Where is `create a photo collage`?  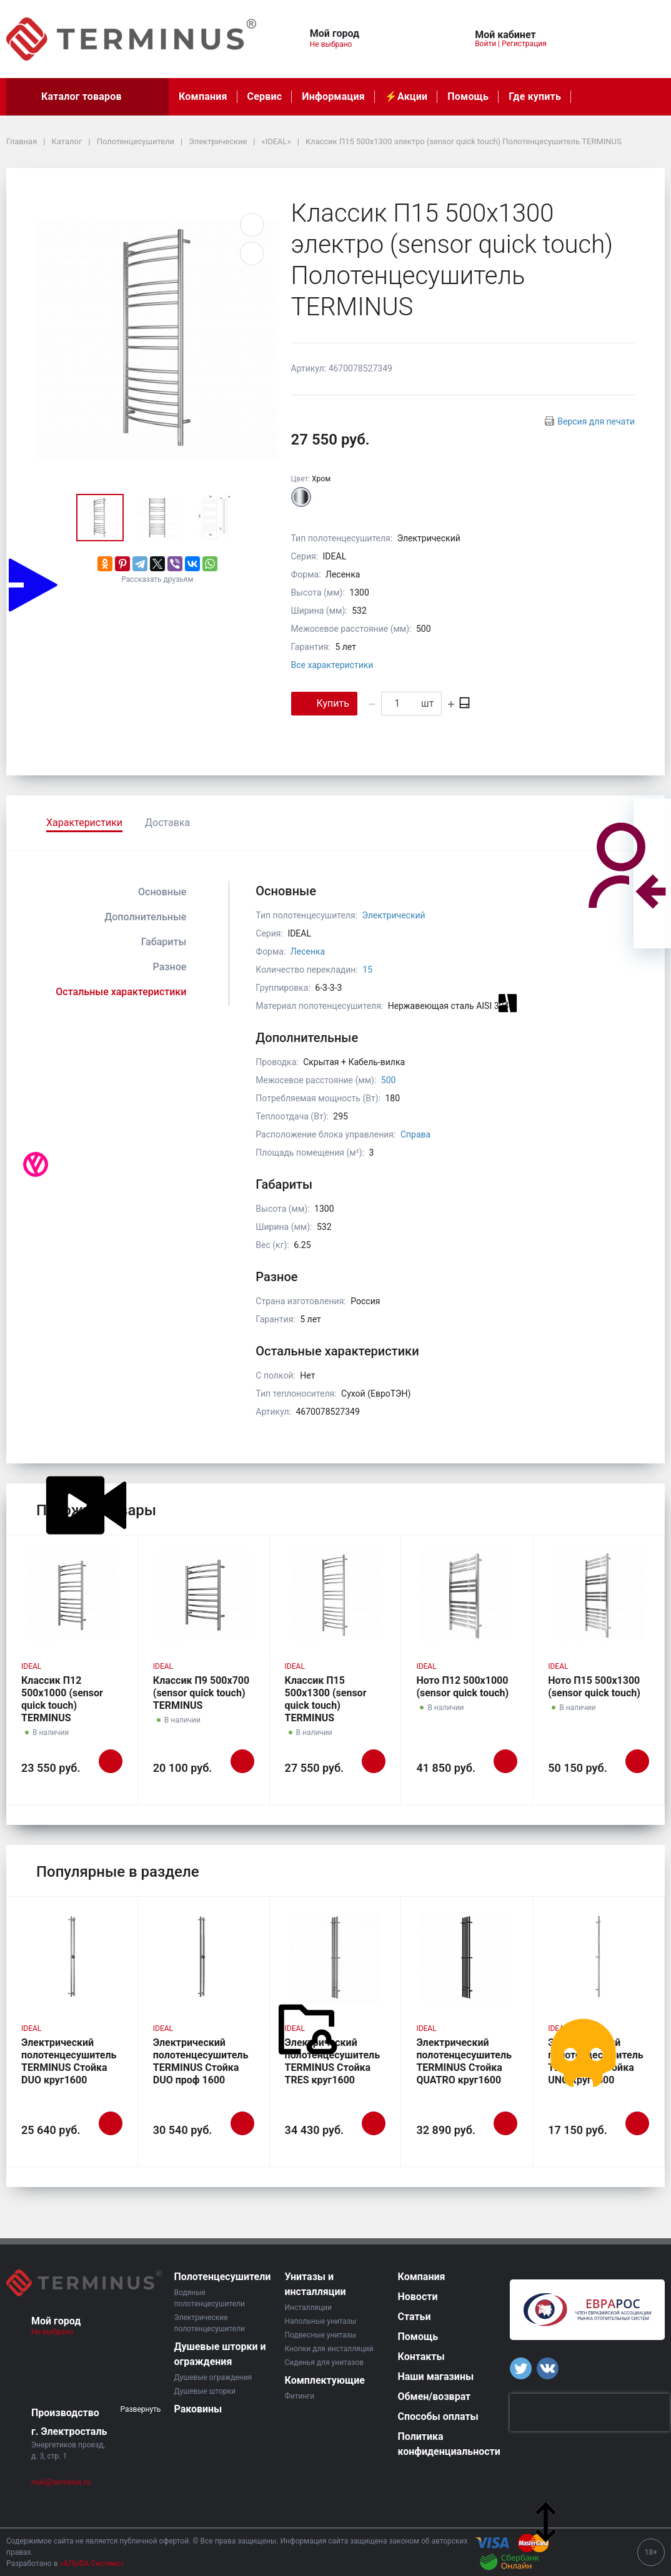 create a photo collage is located at coordinates (507, 1003).